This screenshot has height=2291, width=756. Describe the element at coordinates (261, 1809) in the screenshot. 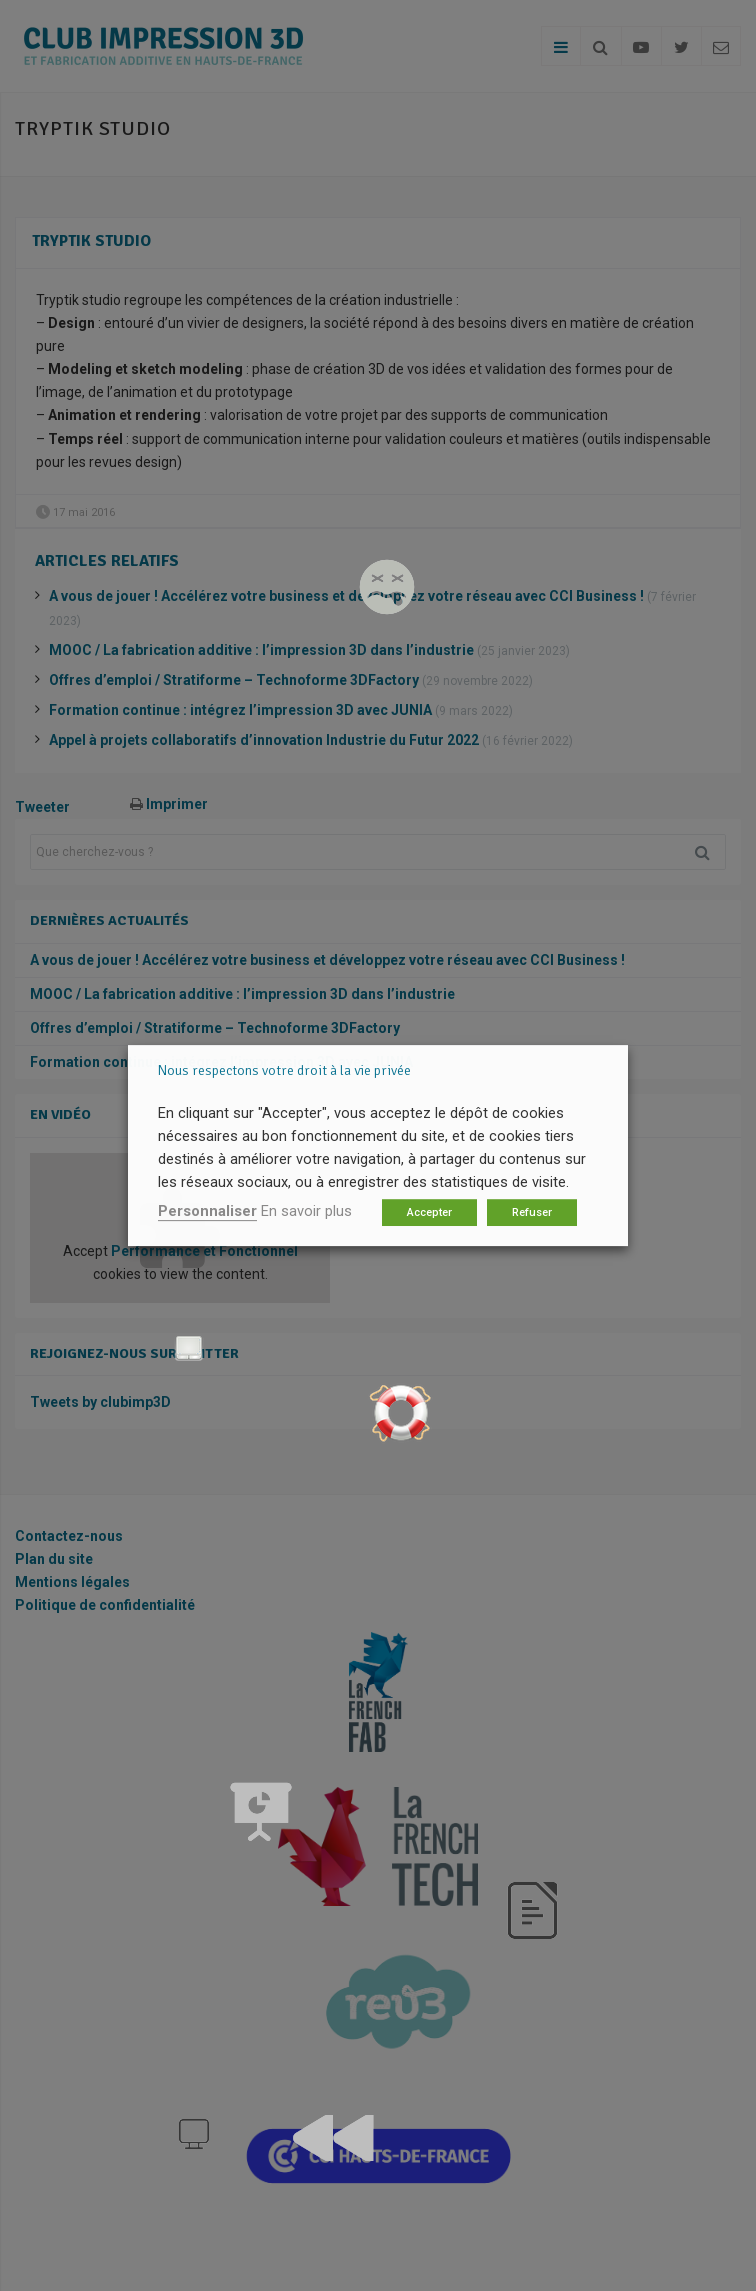

I see `open or view a presentation file` at that location.